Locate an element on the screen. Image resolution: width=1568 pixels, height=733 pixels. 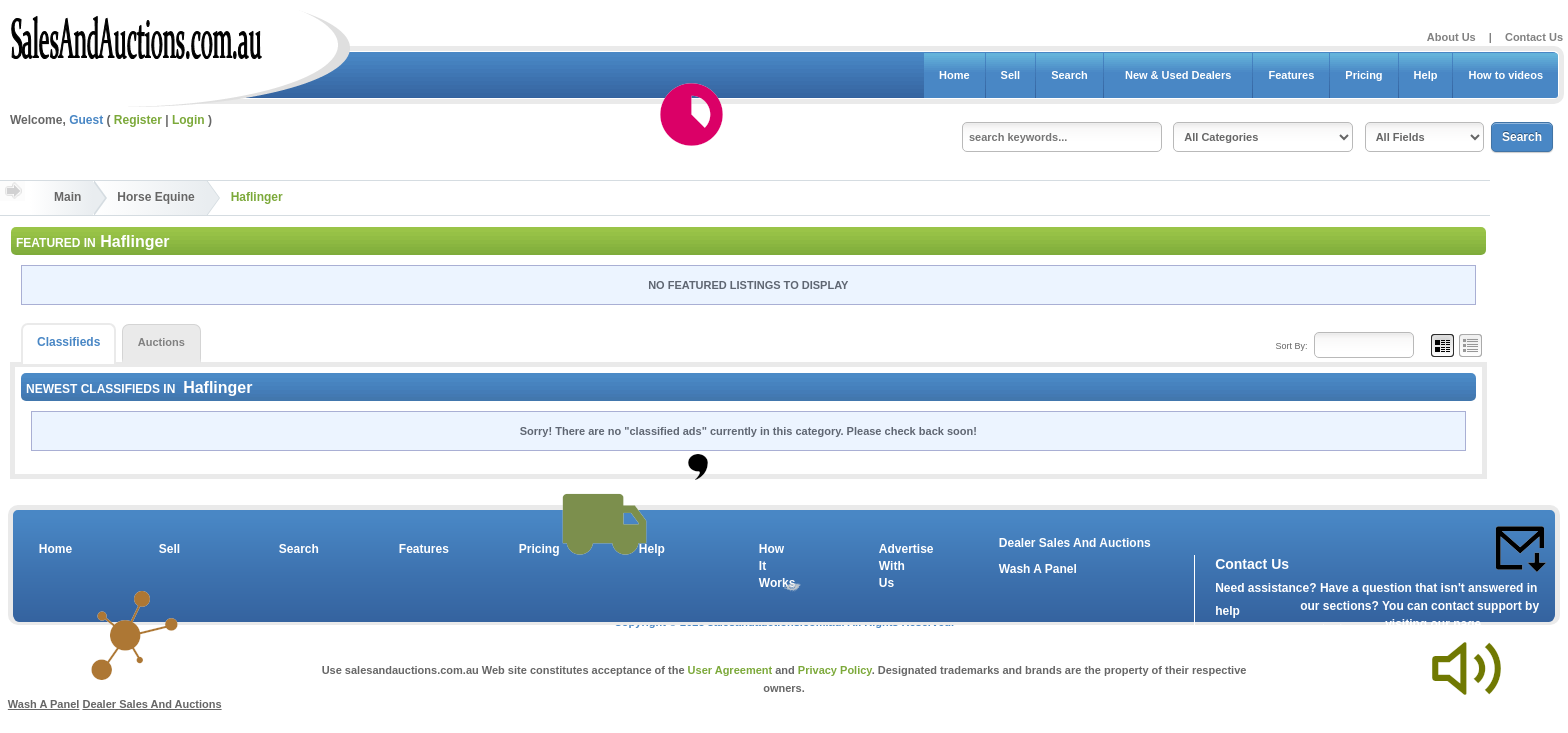
apache cassandra database logo is located at coordinates (792, 587).